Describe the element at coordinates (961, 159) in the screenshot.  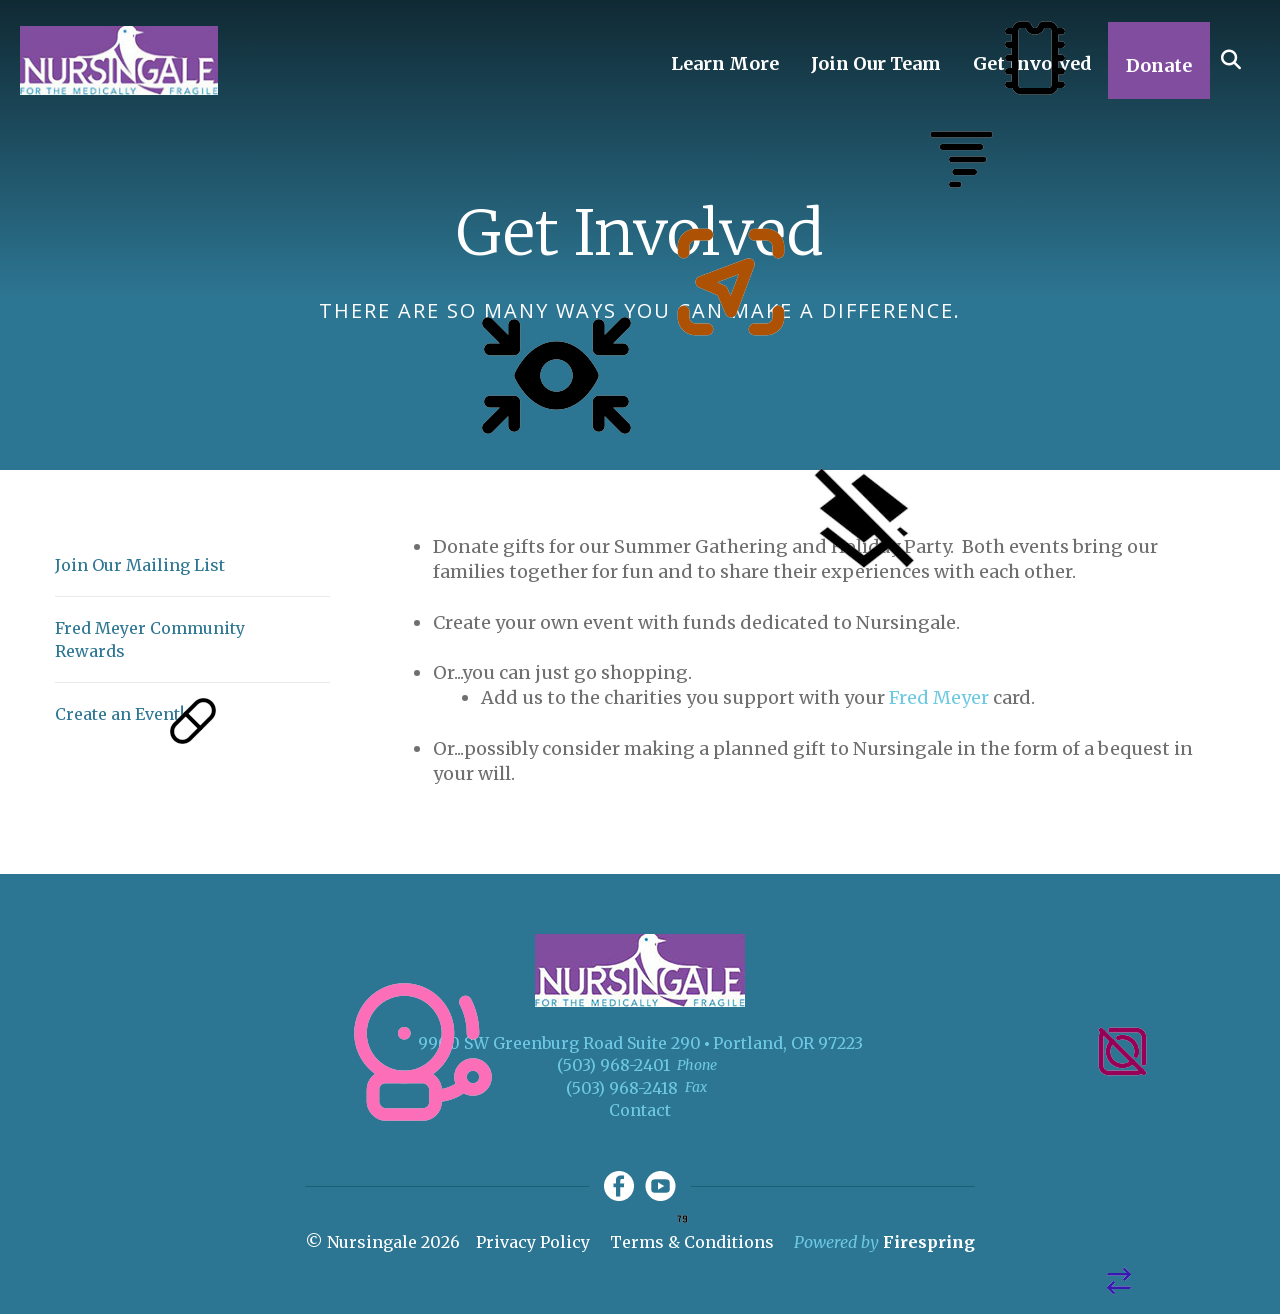
I see `indicates tornado warning or severe weather alert` at that location.